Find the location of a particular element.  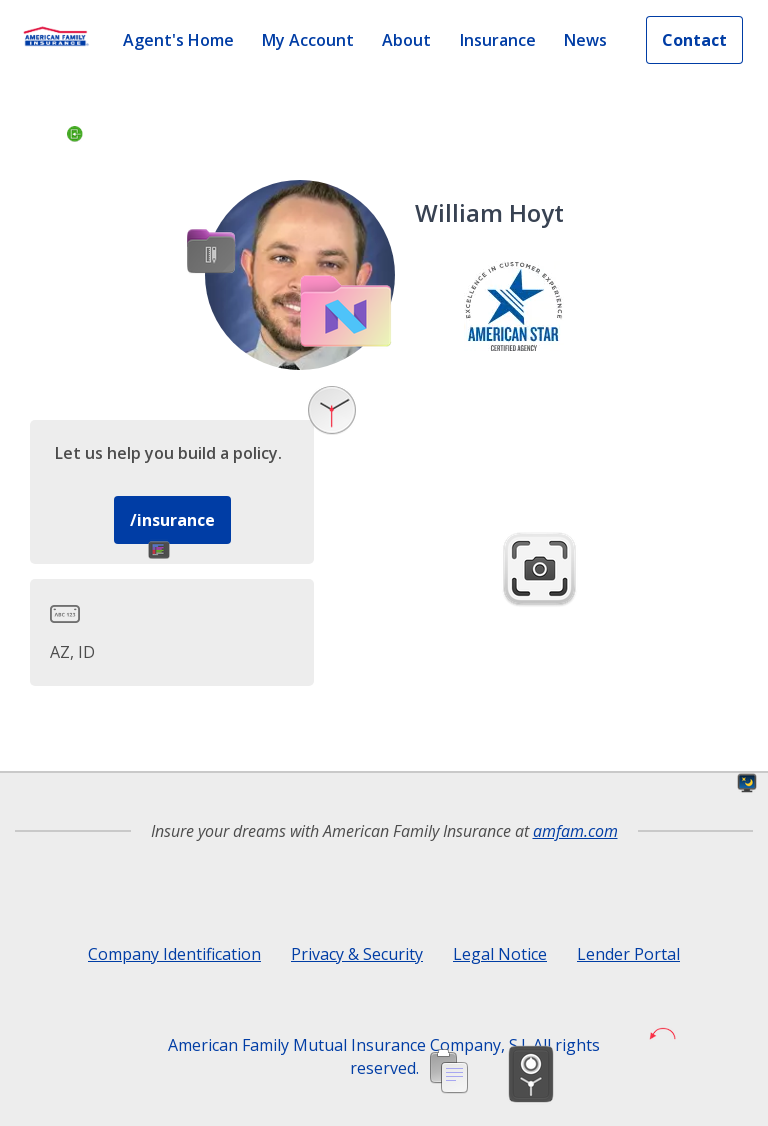

log out of the current user session is located at coordinates (75, 134).